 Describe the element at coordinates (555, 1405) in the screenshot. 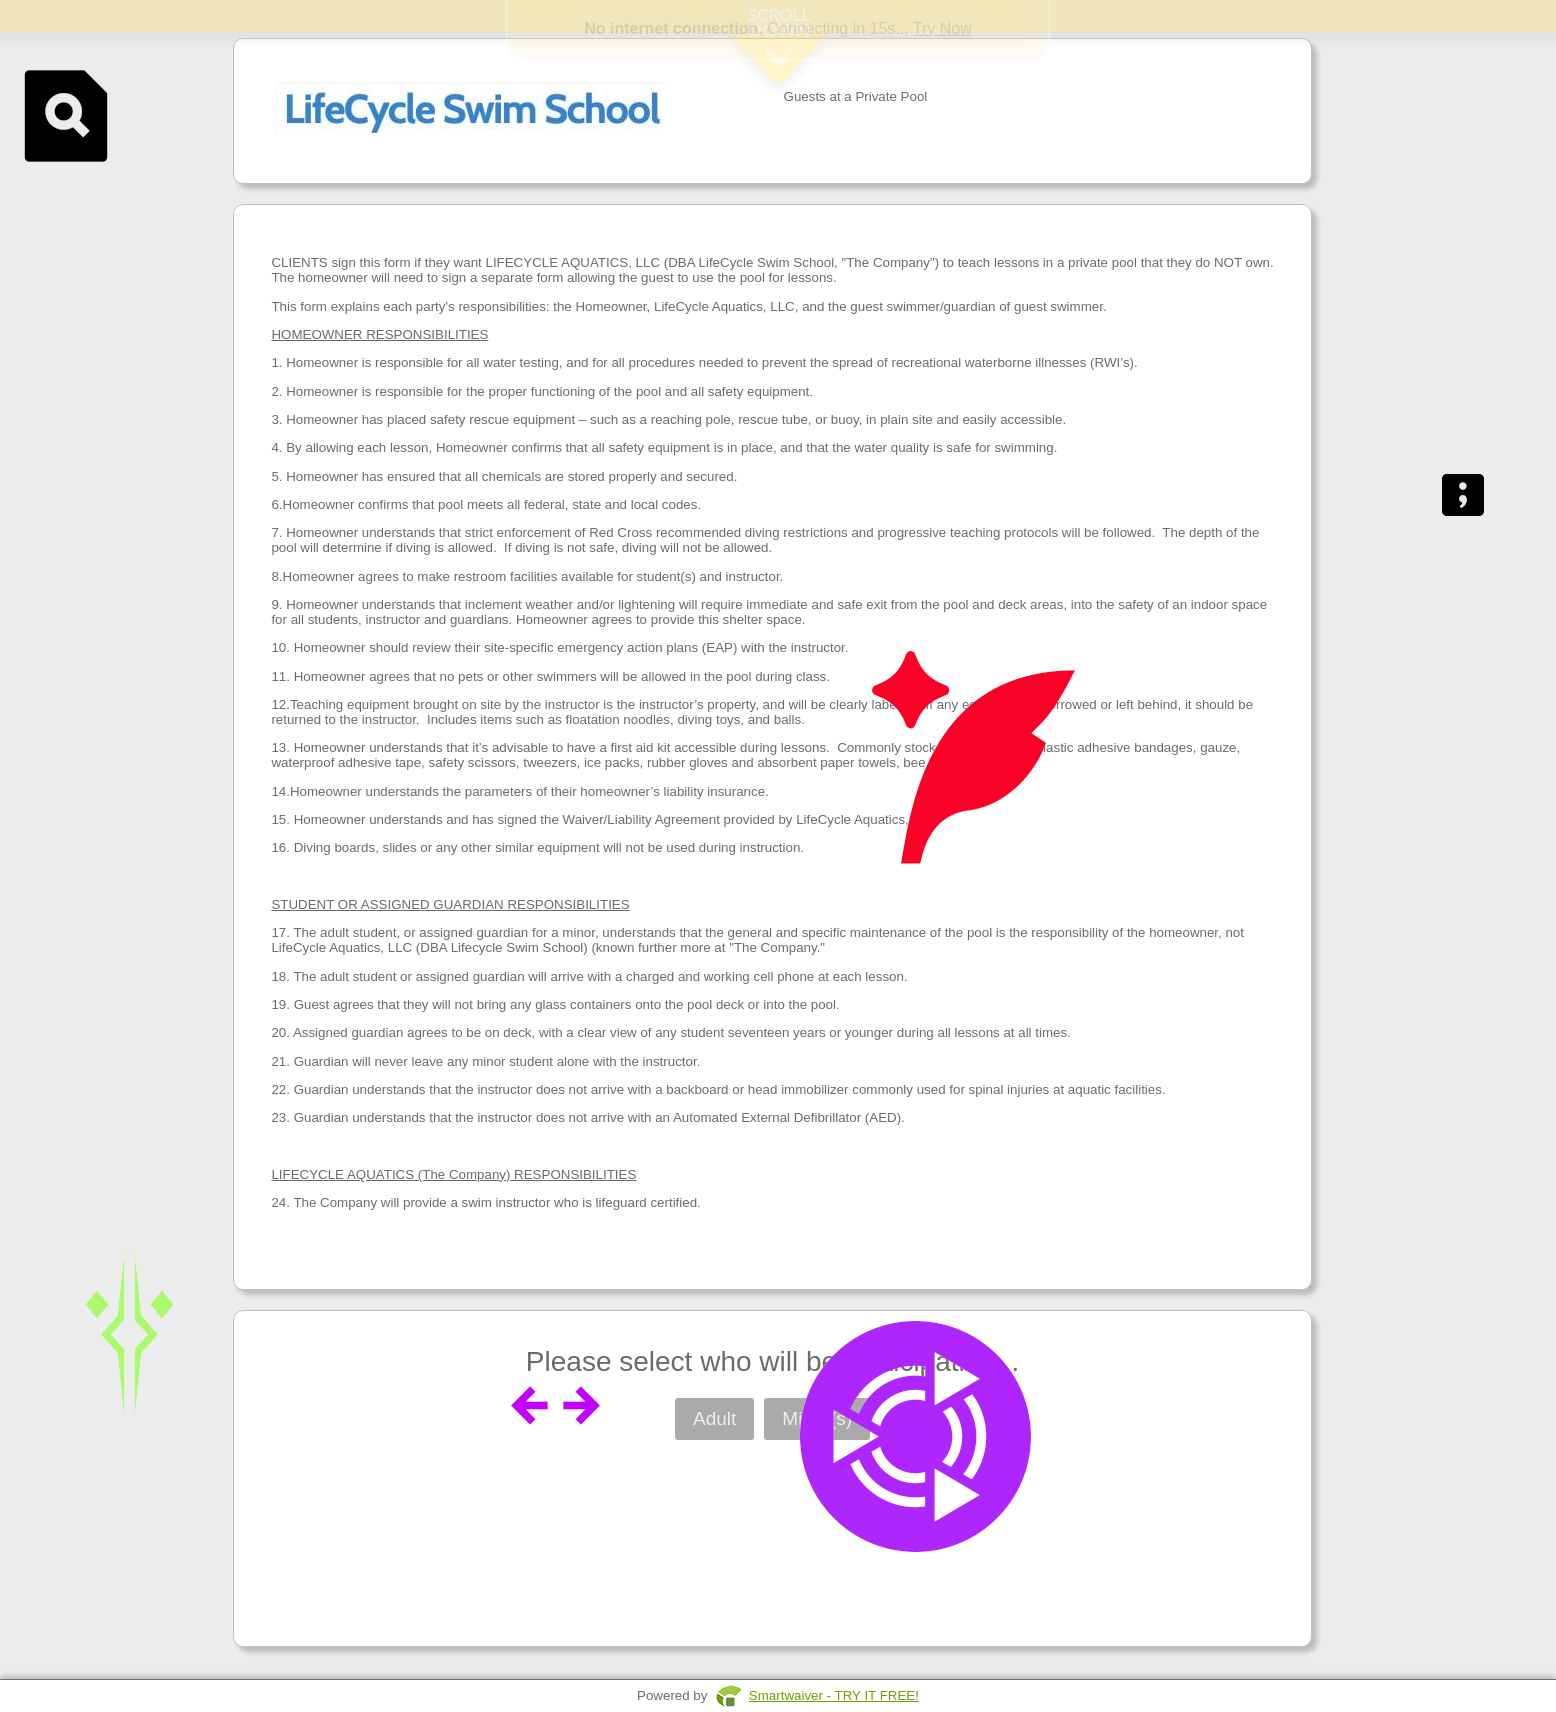

I see `expand content horizontally` at that location.